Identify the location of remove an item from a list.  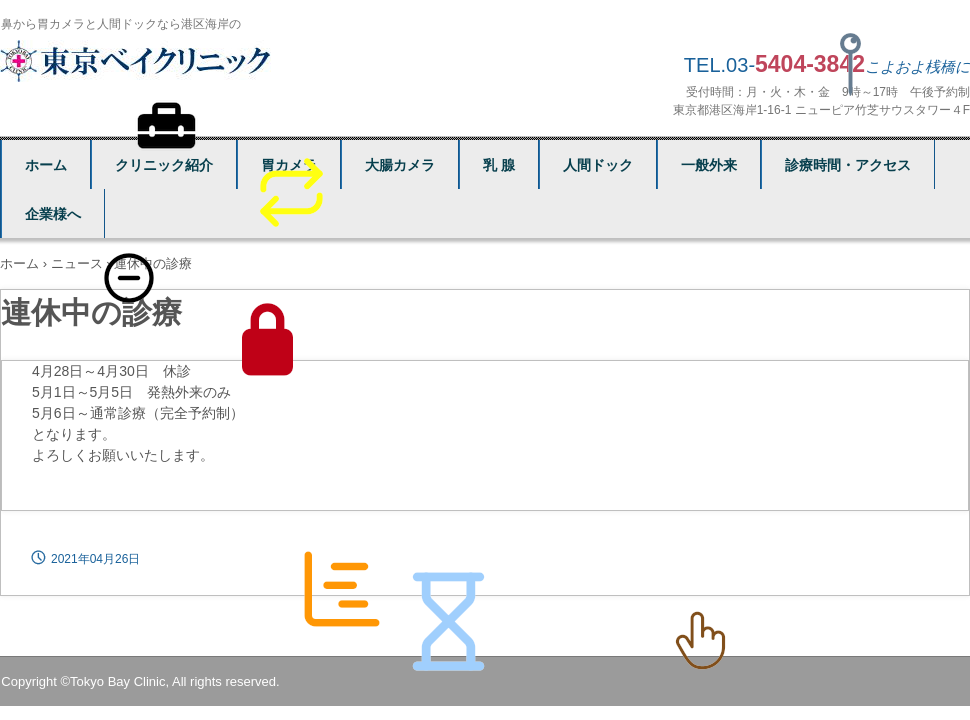
(129, 278).